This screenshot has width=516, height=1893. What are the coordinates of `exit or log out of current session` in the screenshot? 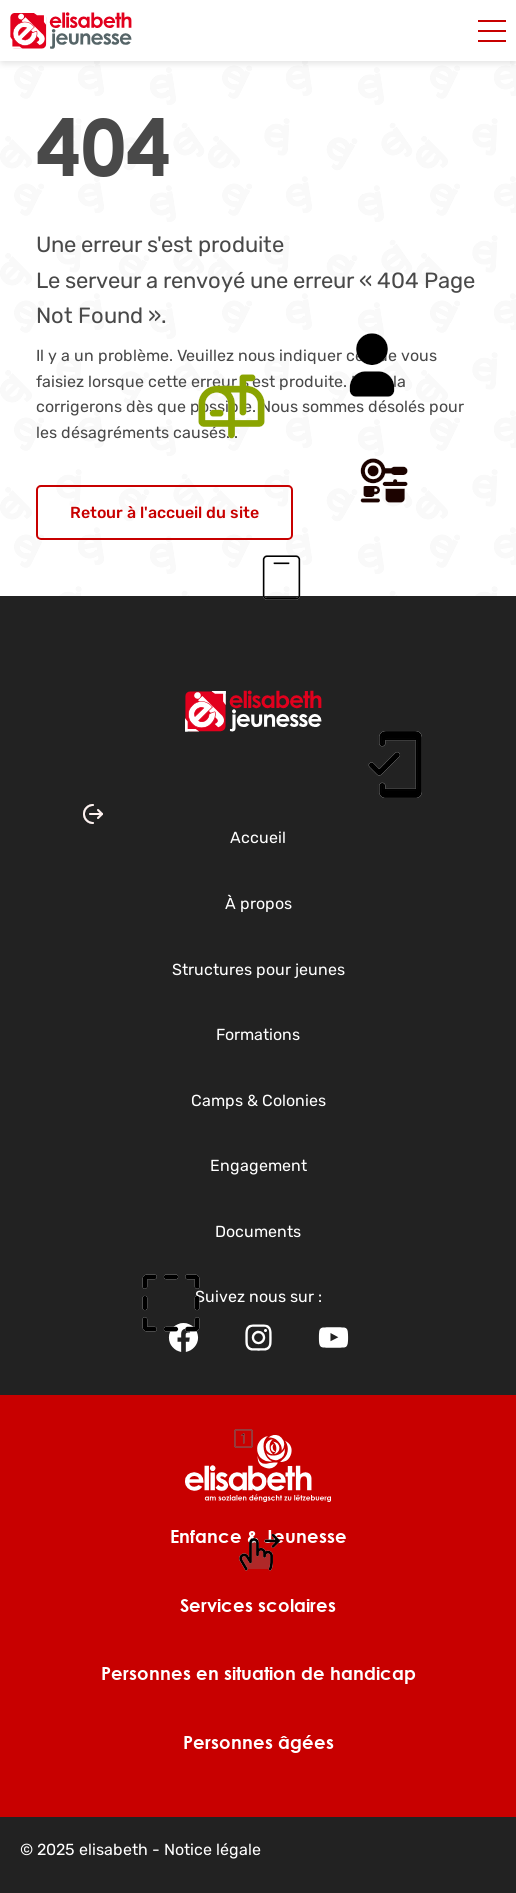 It's located at (93, 814).